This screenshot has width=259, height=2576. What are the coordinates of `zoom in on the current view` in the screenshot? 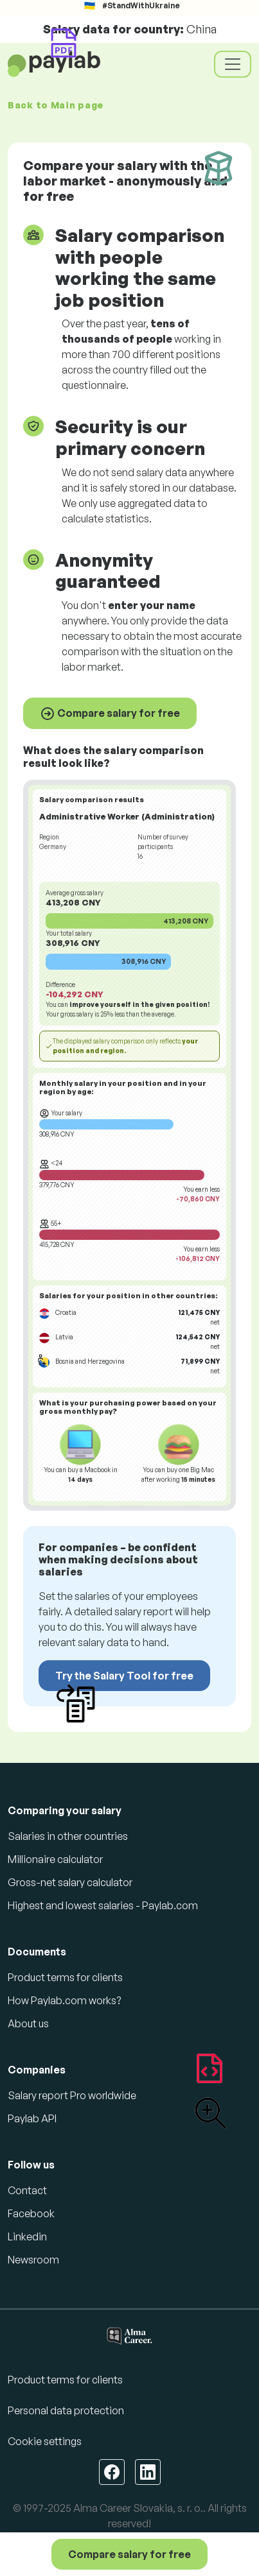 It's located at (211, 2113).